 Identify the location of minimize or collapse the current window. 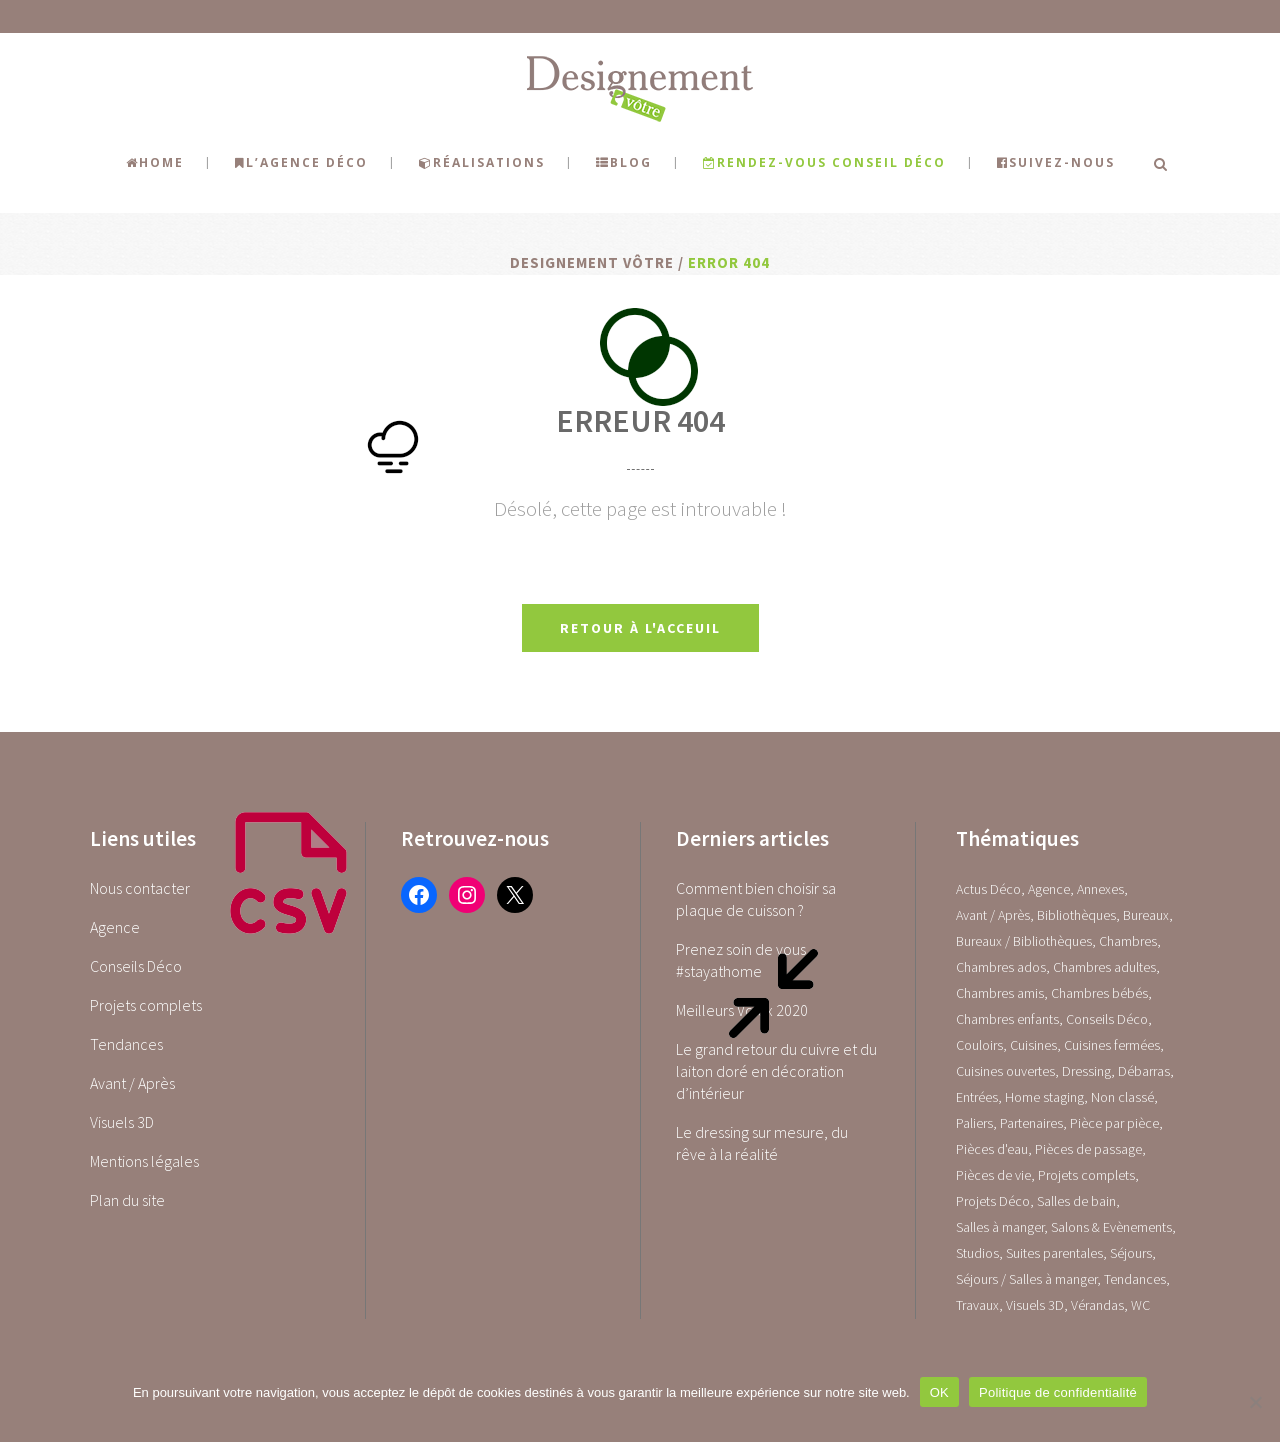
(773, 993).